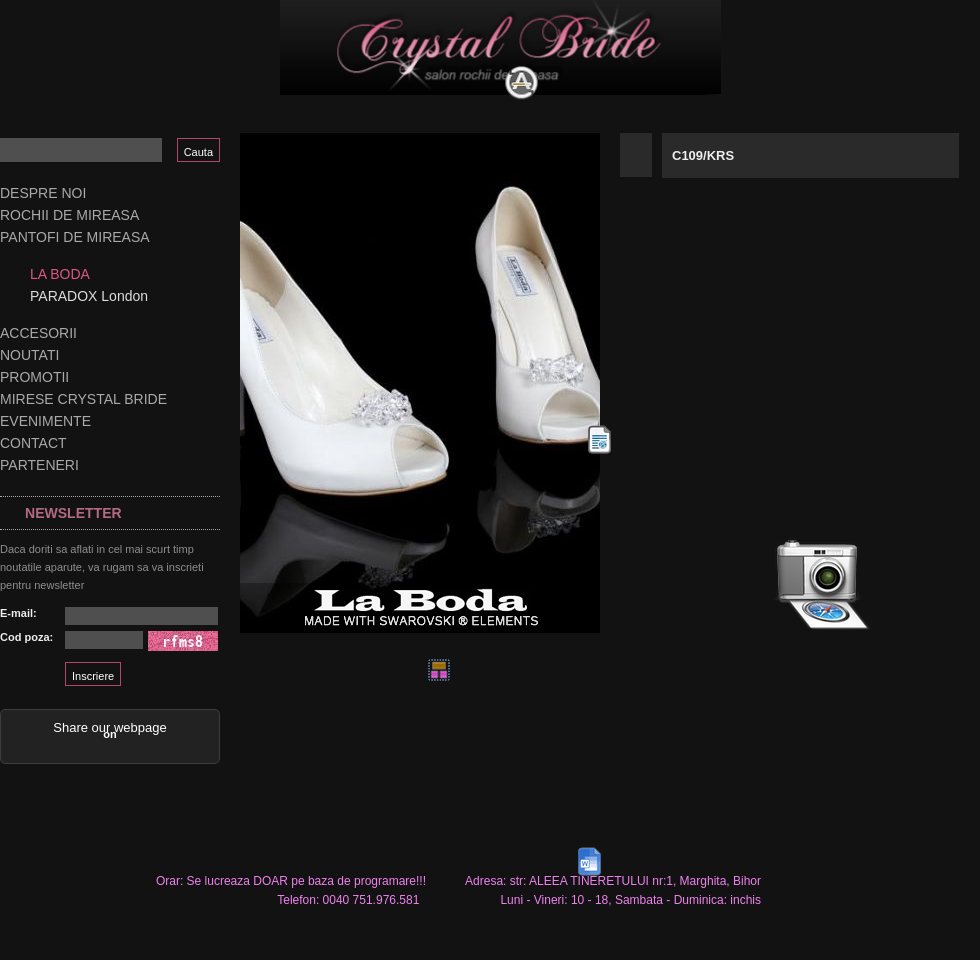 The image size is (980, 960). I want to click on a microsoft word document file, so click(589, 861).